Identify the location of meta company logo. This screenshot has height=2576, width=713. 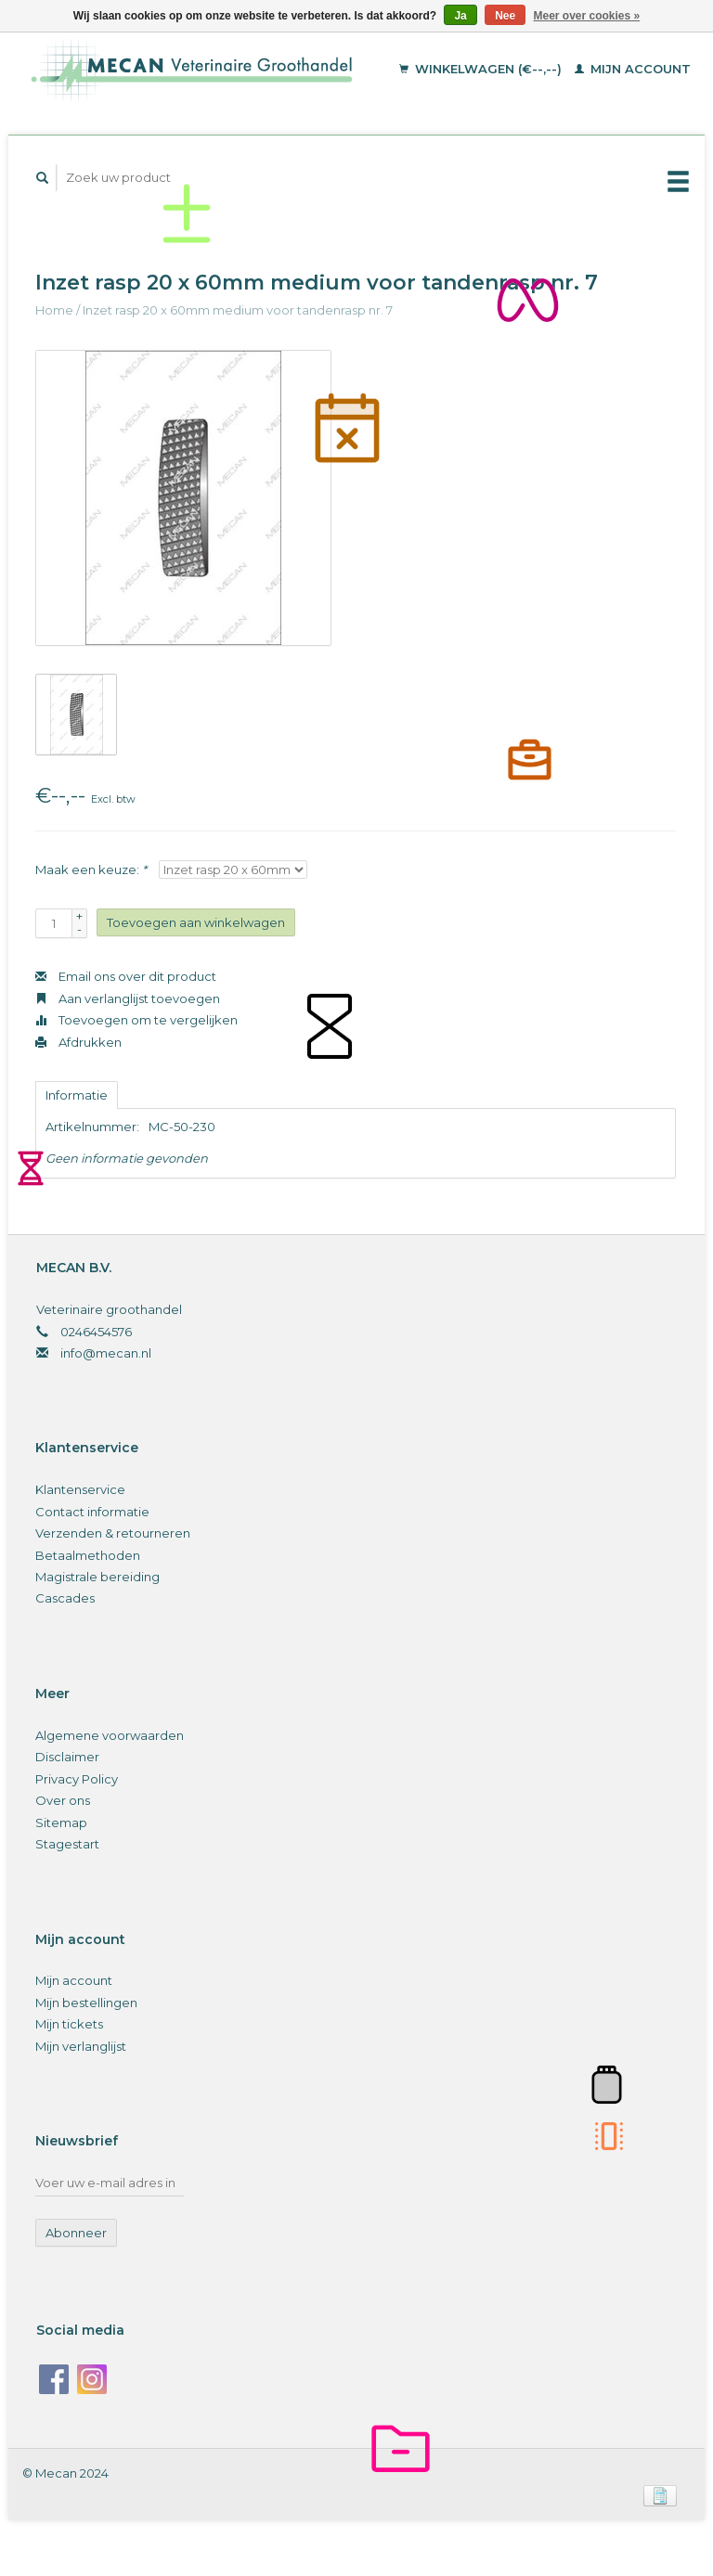
(527, 300).